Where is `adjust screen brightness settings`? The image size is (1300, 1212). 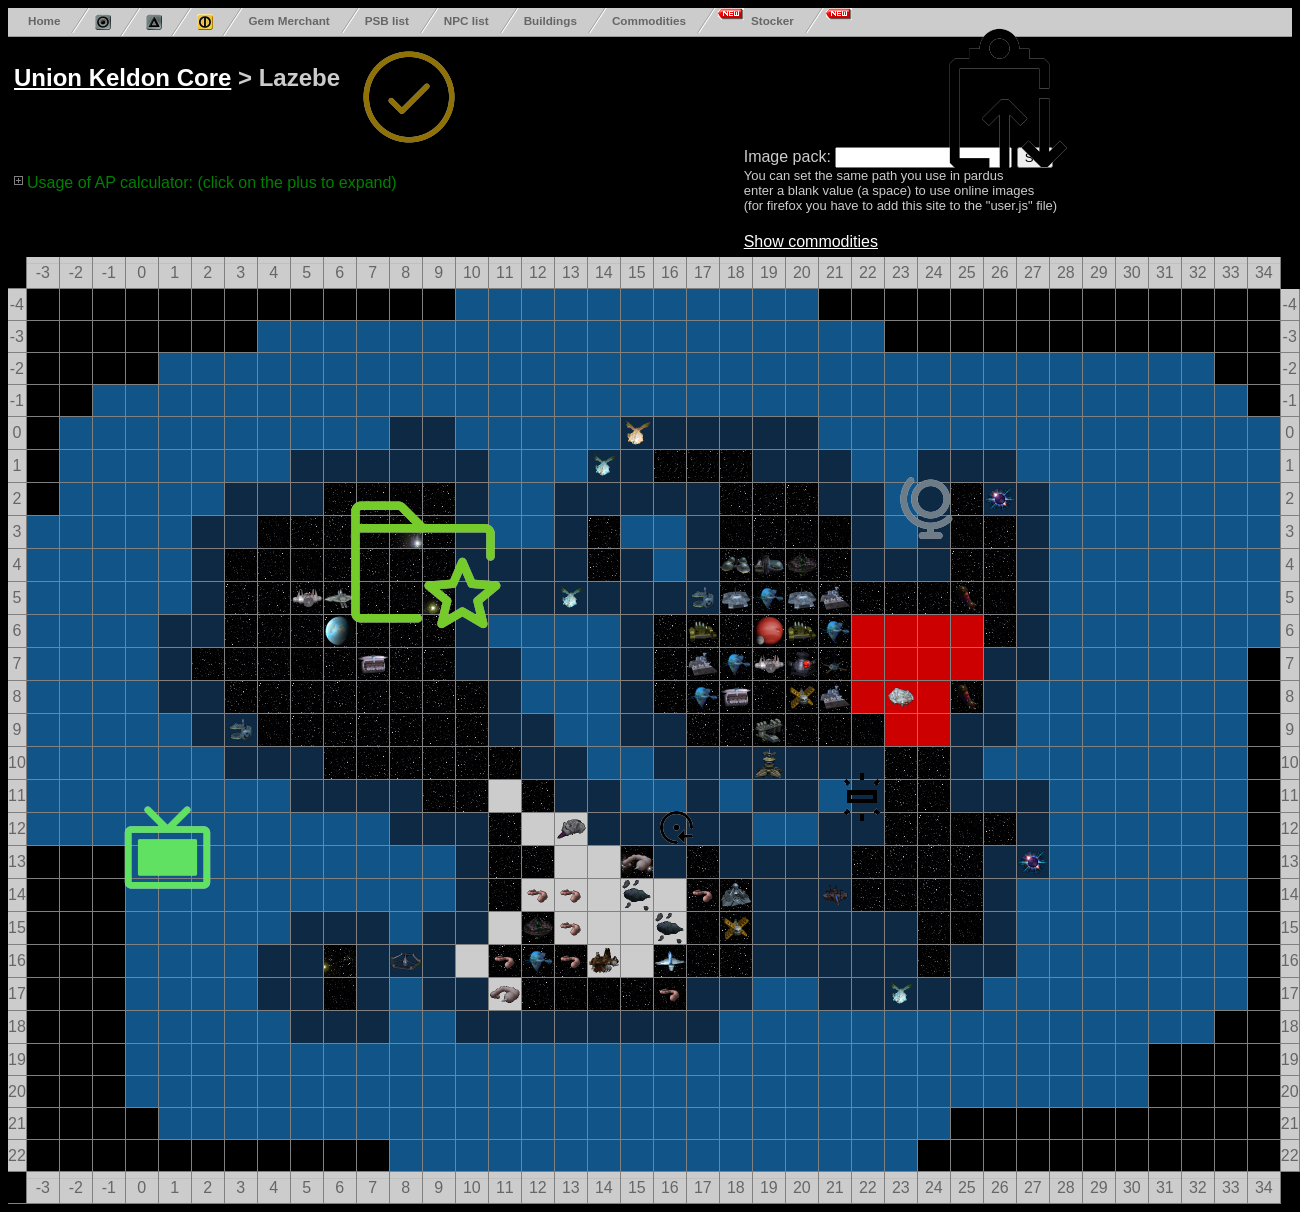 adjust screen brightness settings is located at coordinates (862, 797).